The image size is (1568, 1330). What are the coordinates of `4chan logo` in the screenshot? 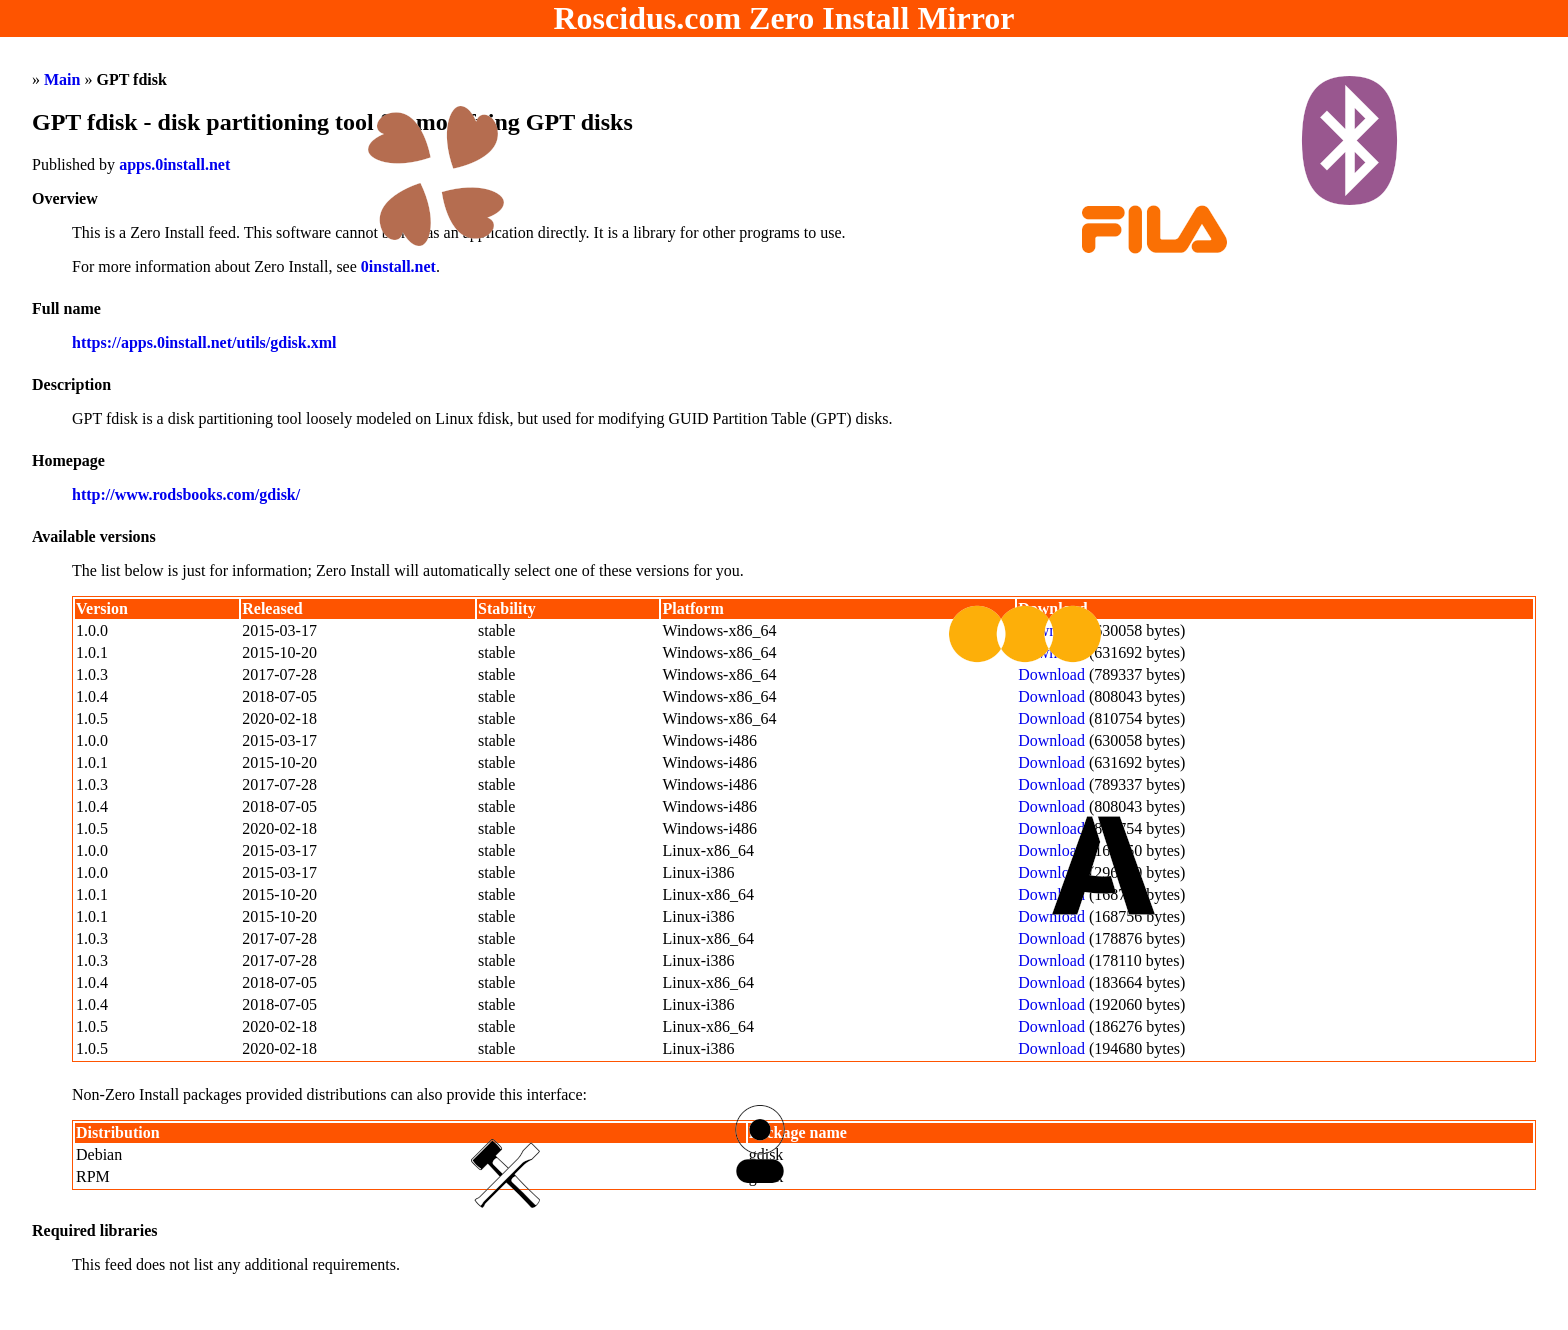 It's located at (436, 176).